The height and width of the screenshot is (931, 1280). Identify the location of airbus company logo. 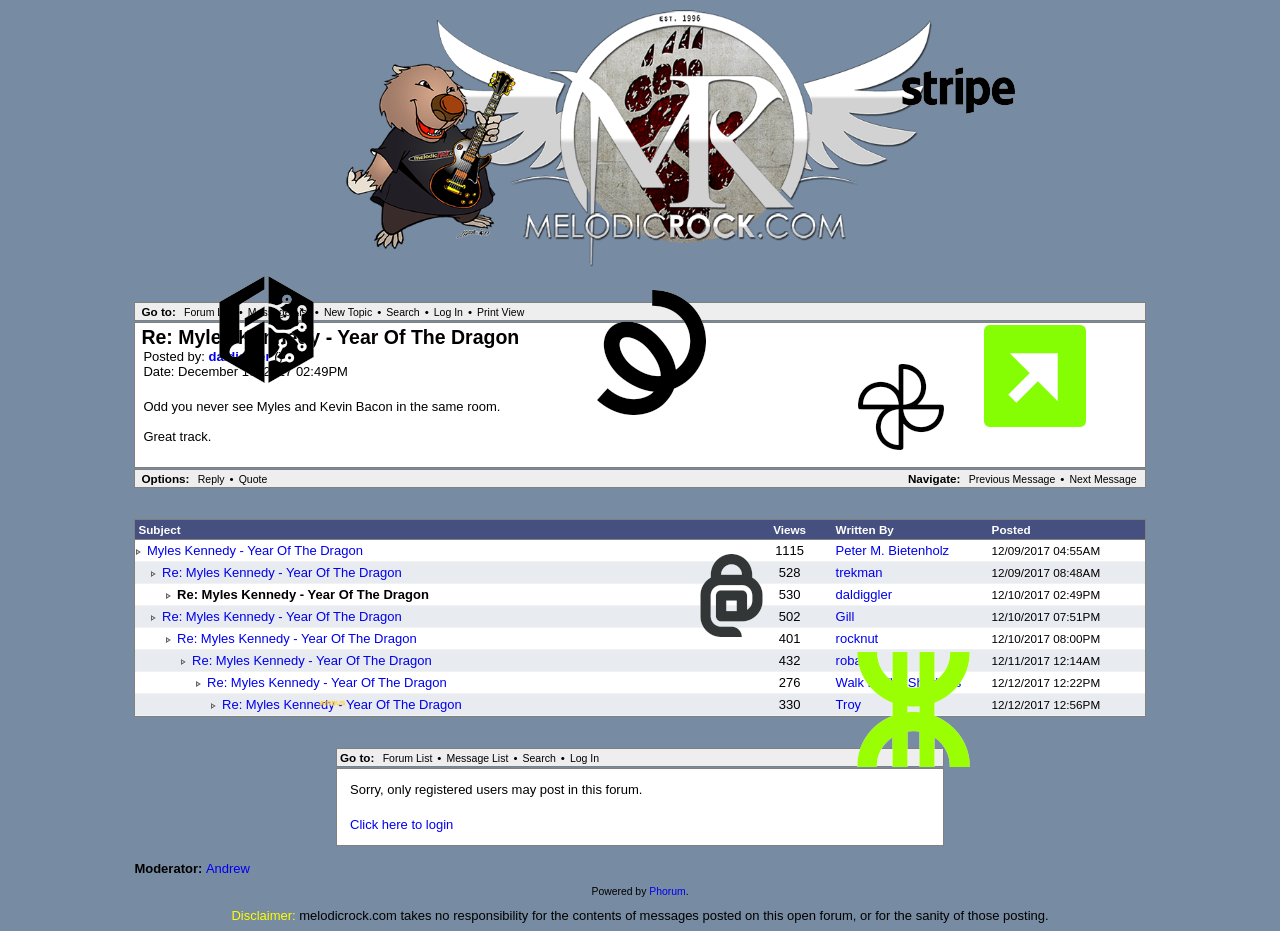
(332, 703).